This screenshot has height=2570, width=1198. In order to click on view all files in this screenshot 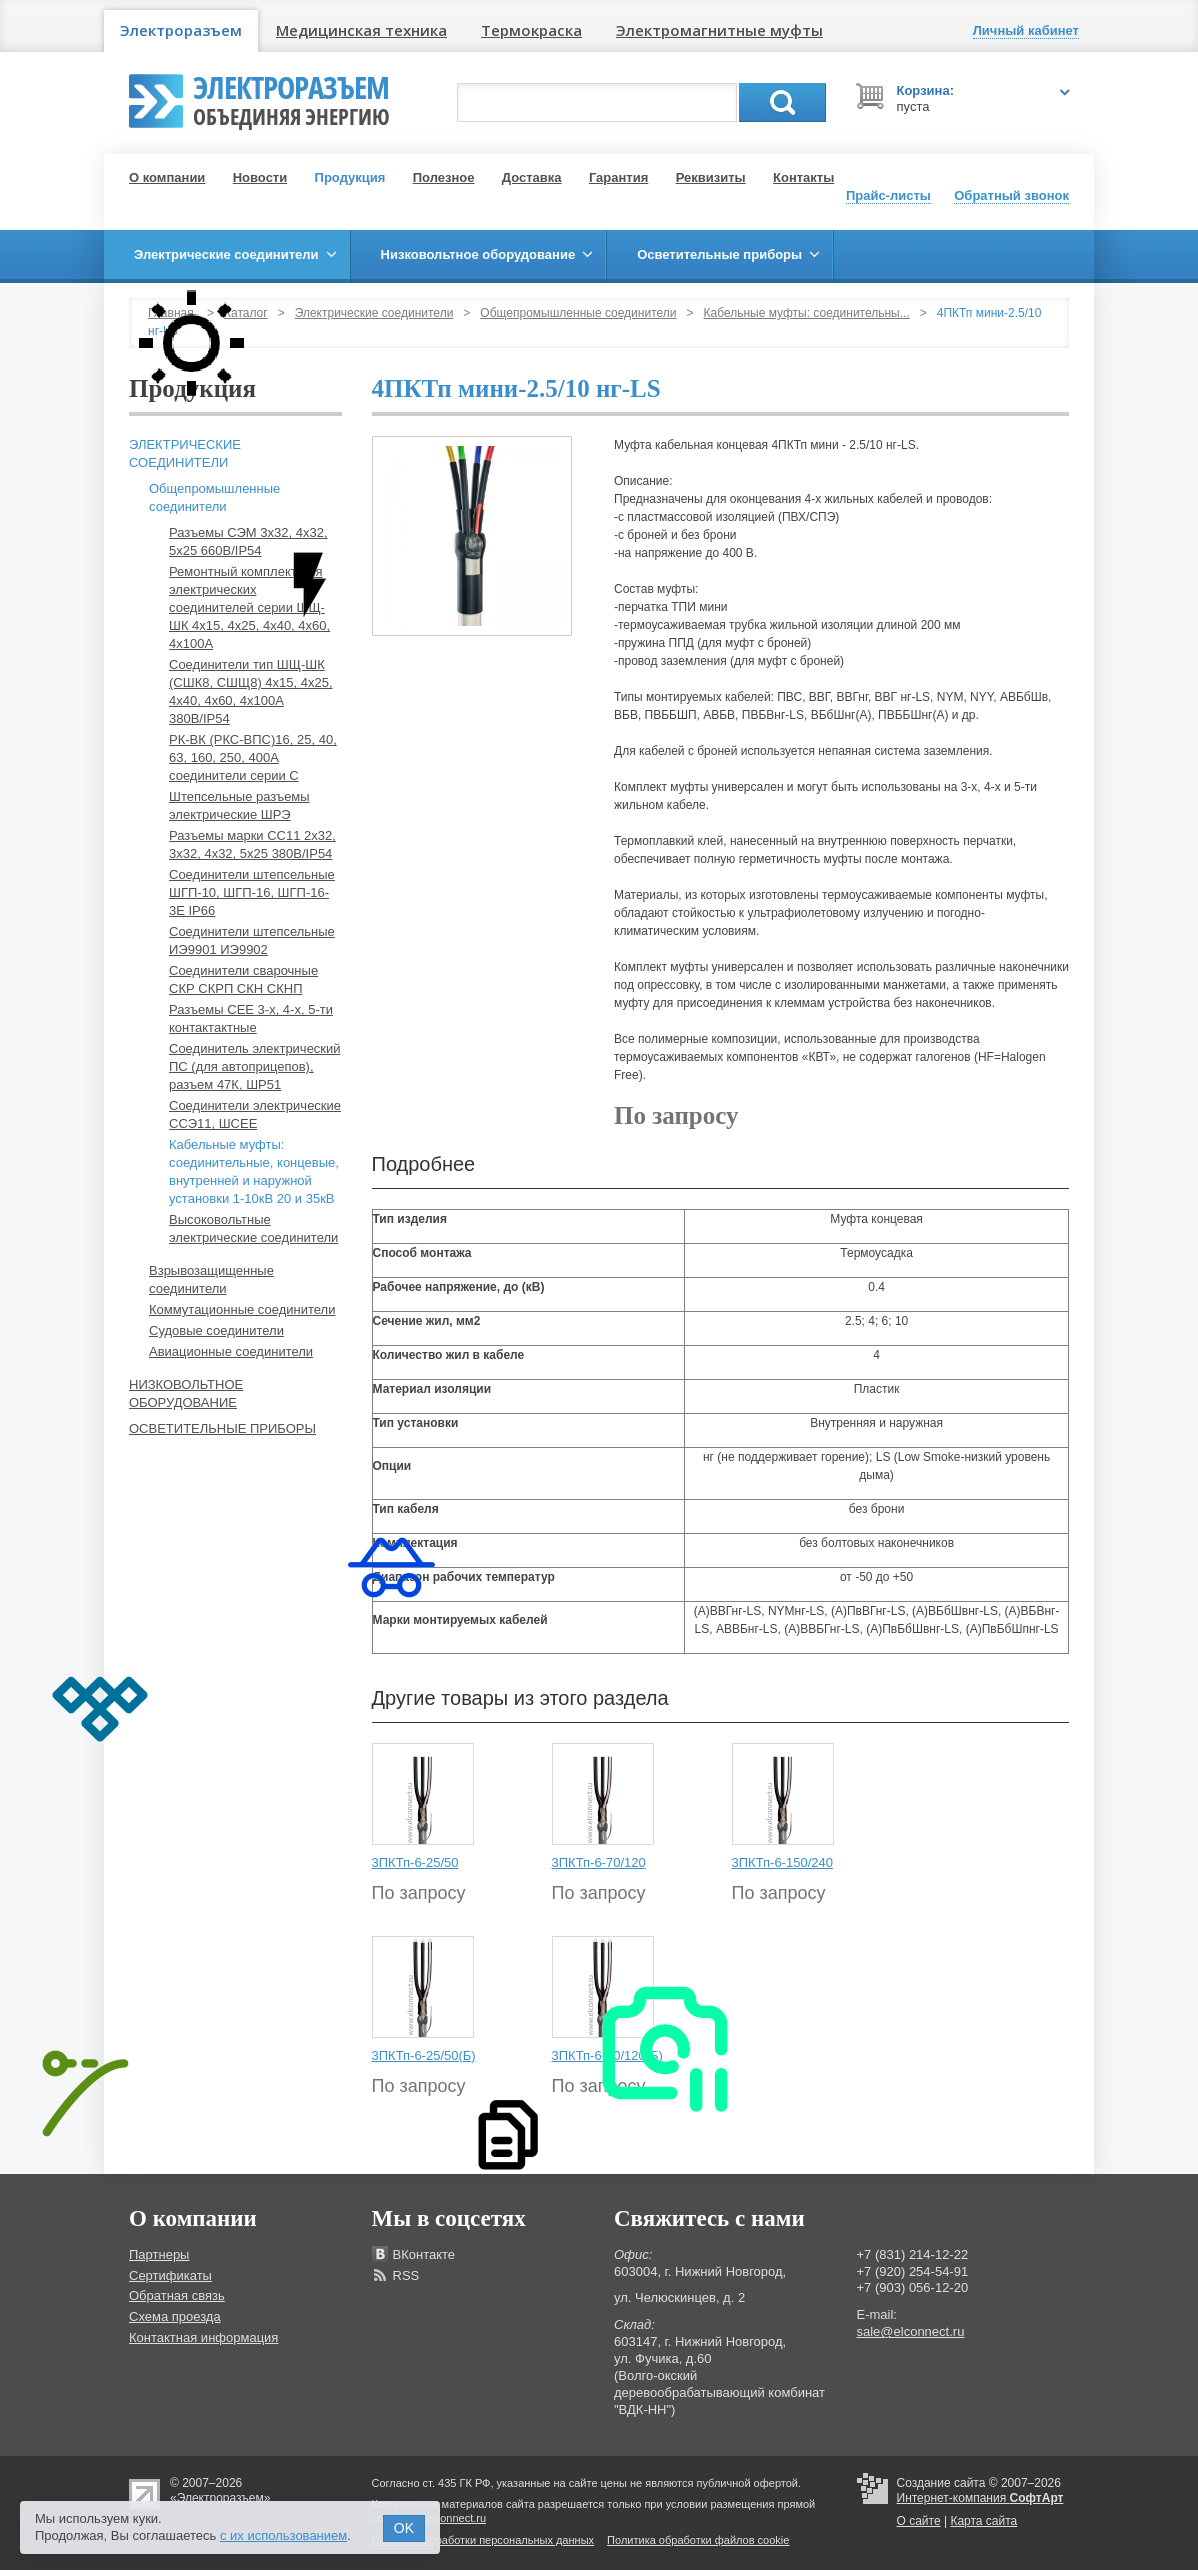, I will do `click(507, 2135)`.